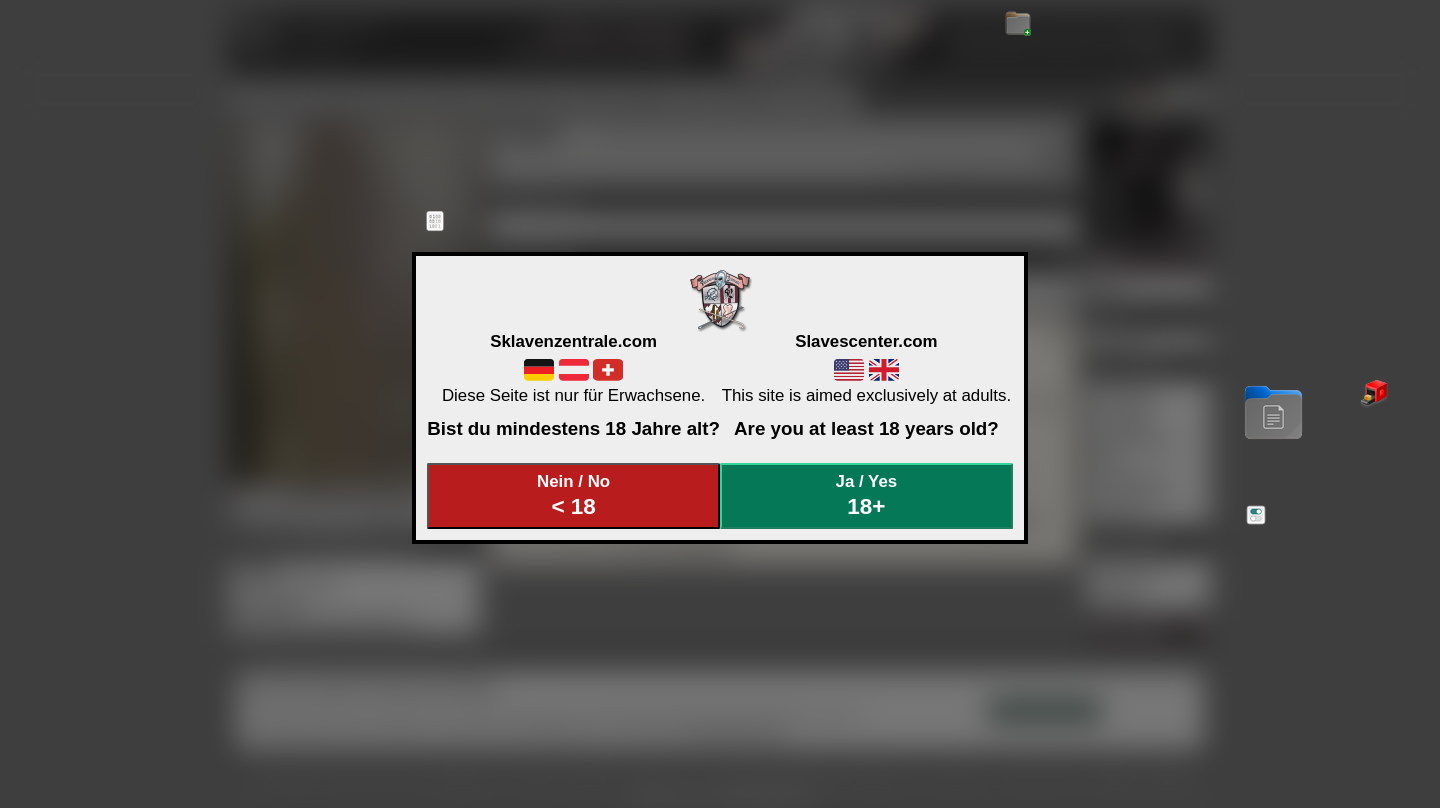 The width and height of the screenshot is (1440, 808). I want to click on open gnome tweaks settings, so click(1256, 515).